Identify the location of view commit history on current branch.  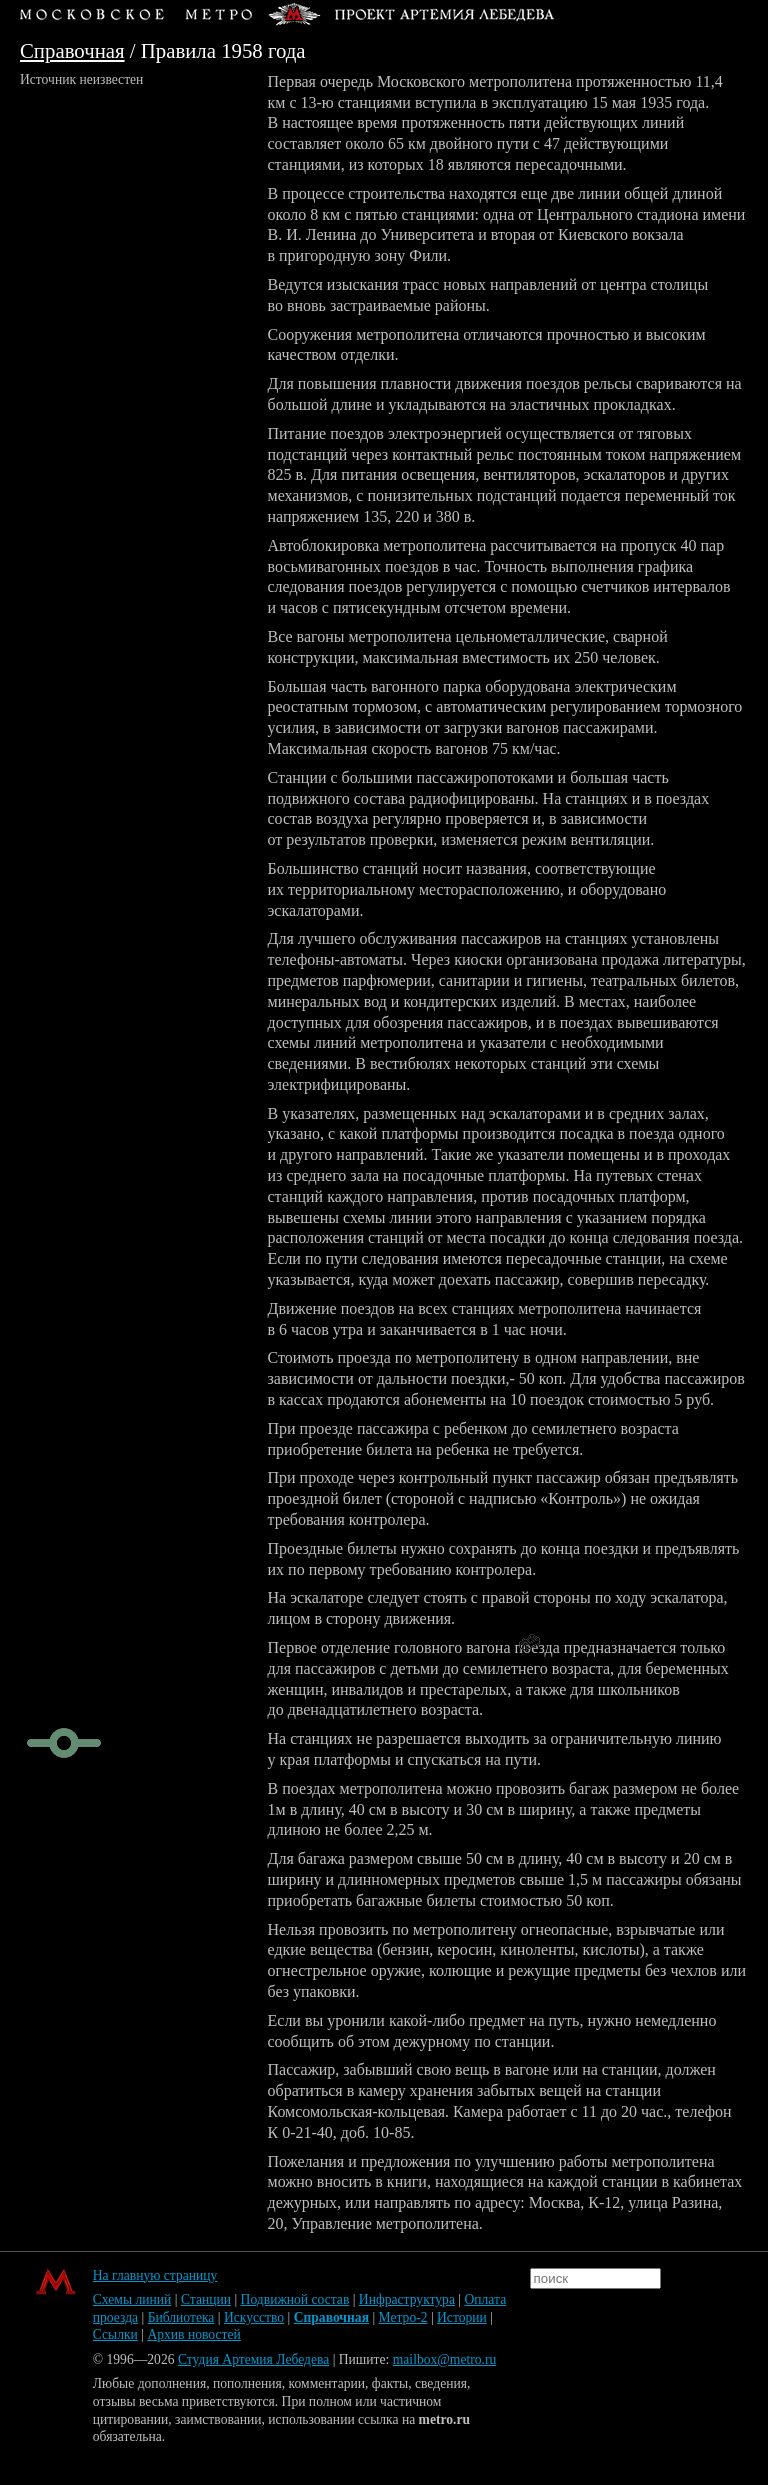
(64, 1743).